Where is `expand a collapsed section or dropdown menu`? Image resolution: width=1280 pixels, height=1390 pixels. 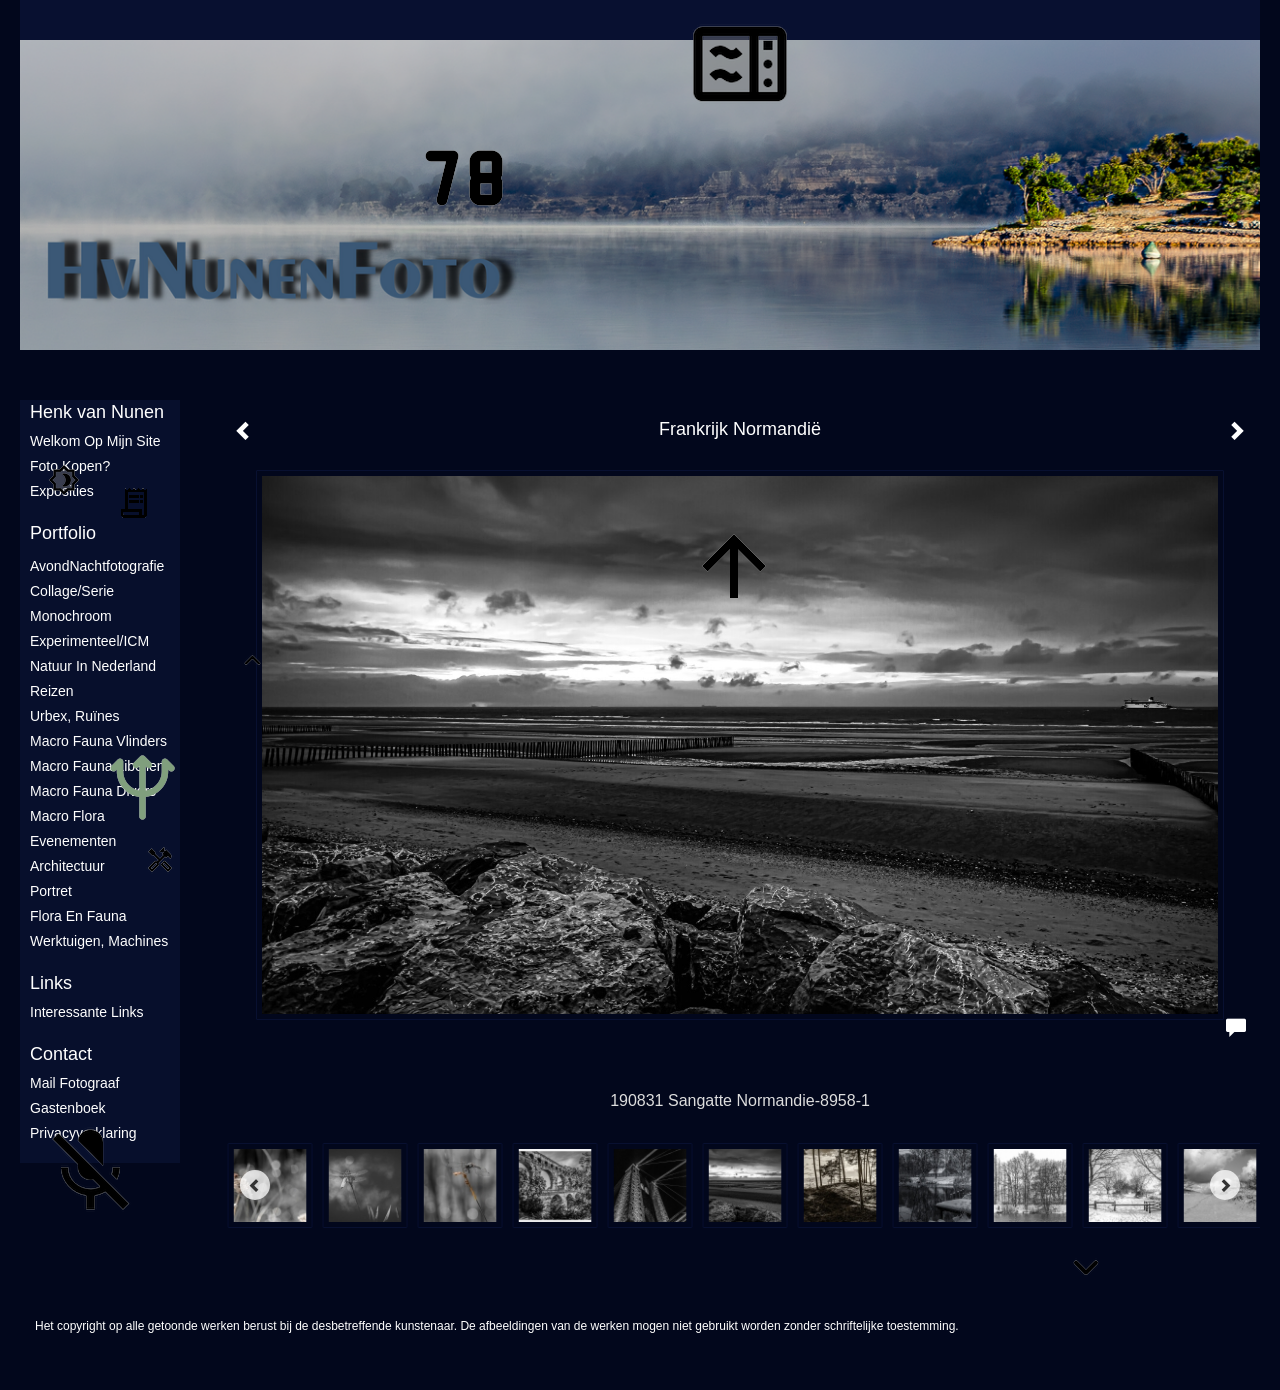 expand a collapsed section or dropdown menu is located at coordinates (1086, 1267).